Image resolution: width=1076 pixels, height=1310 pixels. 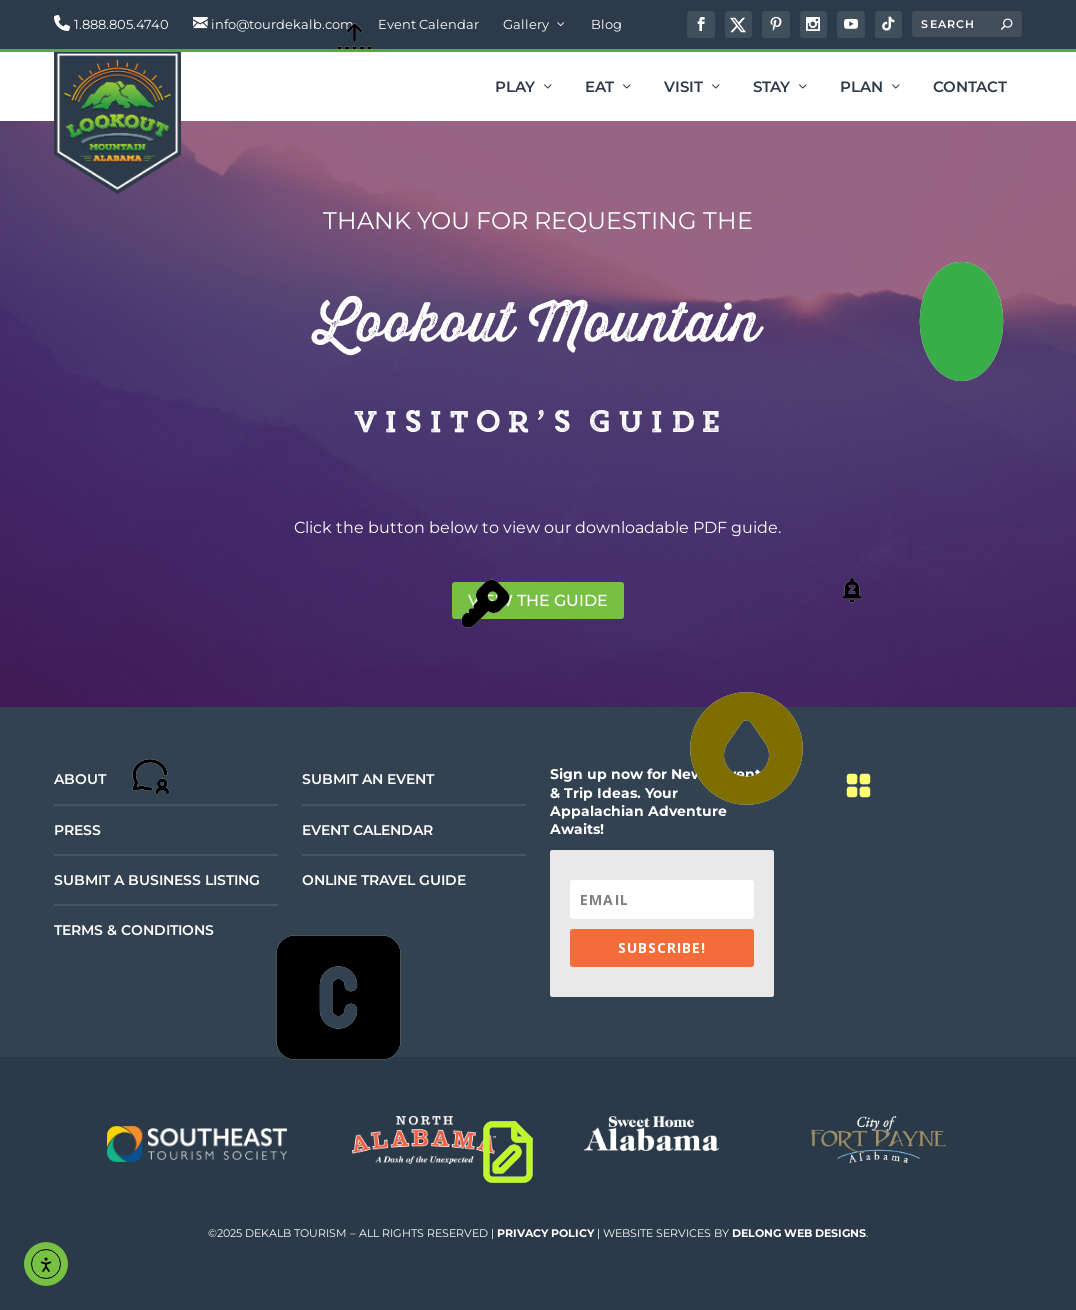 What do you see at coordinates (852, 590) in the screenshot?
I see `notifications are currently paused or snoozed` at bounding box center [852, 590].